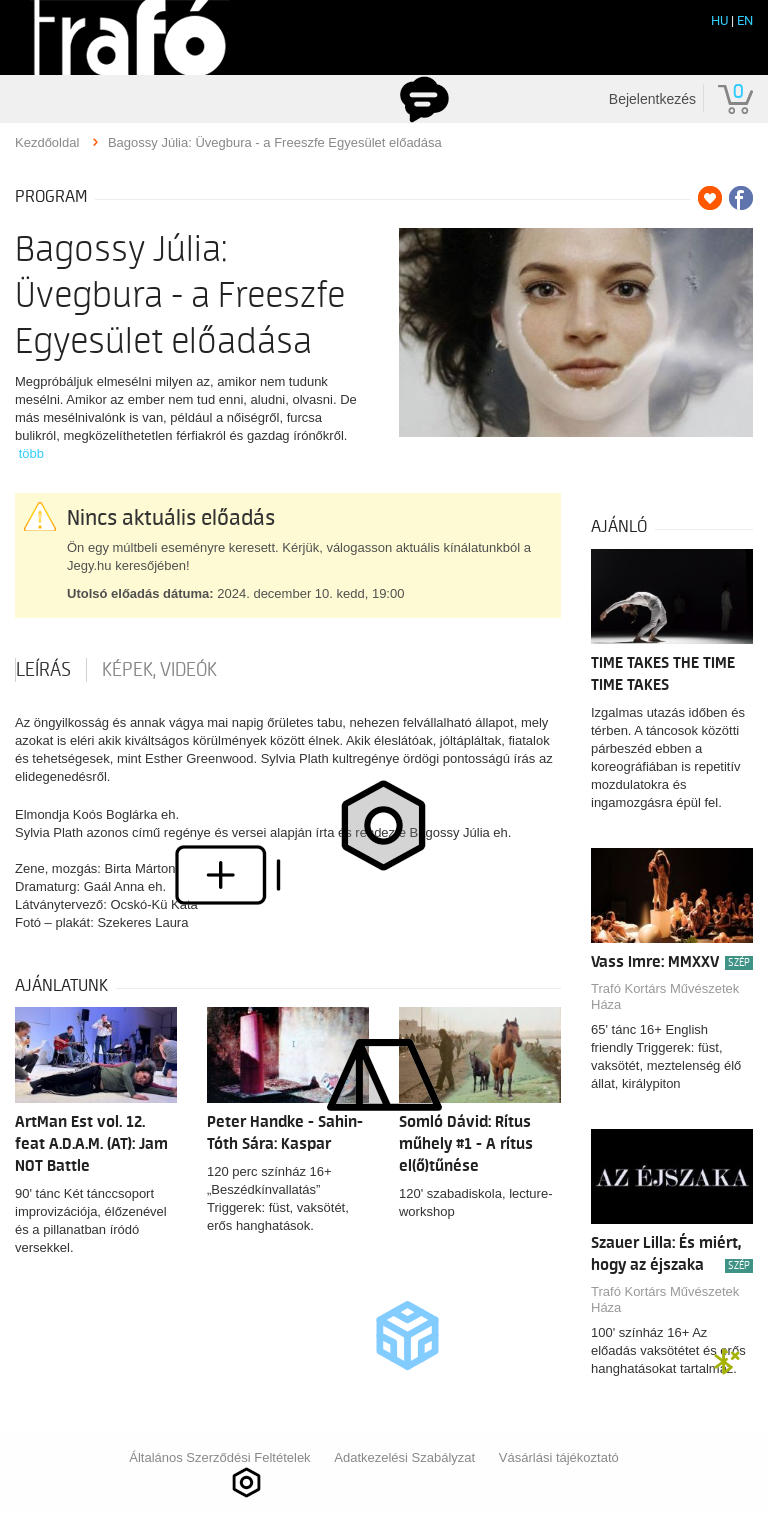  Describe the element at coordinates (725, 1361) in the screenshot. I see `bluetooth connection disabled or unavailable` at that location.